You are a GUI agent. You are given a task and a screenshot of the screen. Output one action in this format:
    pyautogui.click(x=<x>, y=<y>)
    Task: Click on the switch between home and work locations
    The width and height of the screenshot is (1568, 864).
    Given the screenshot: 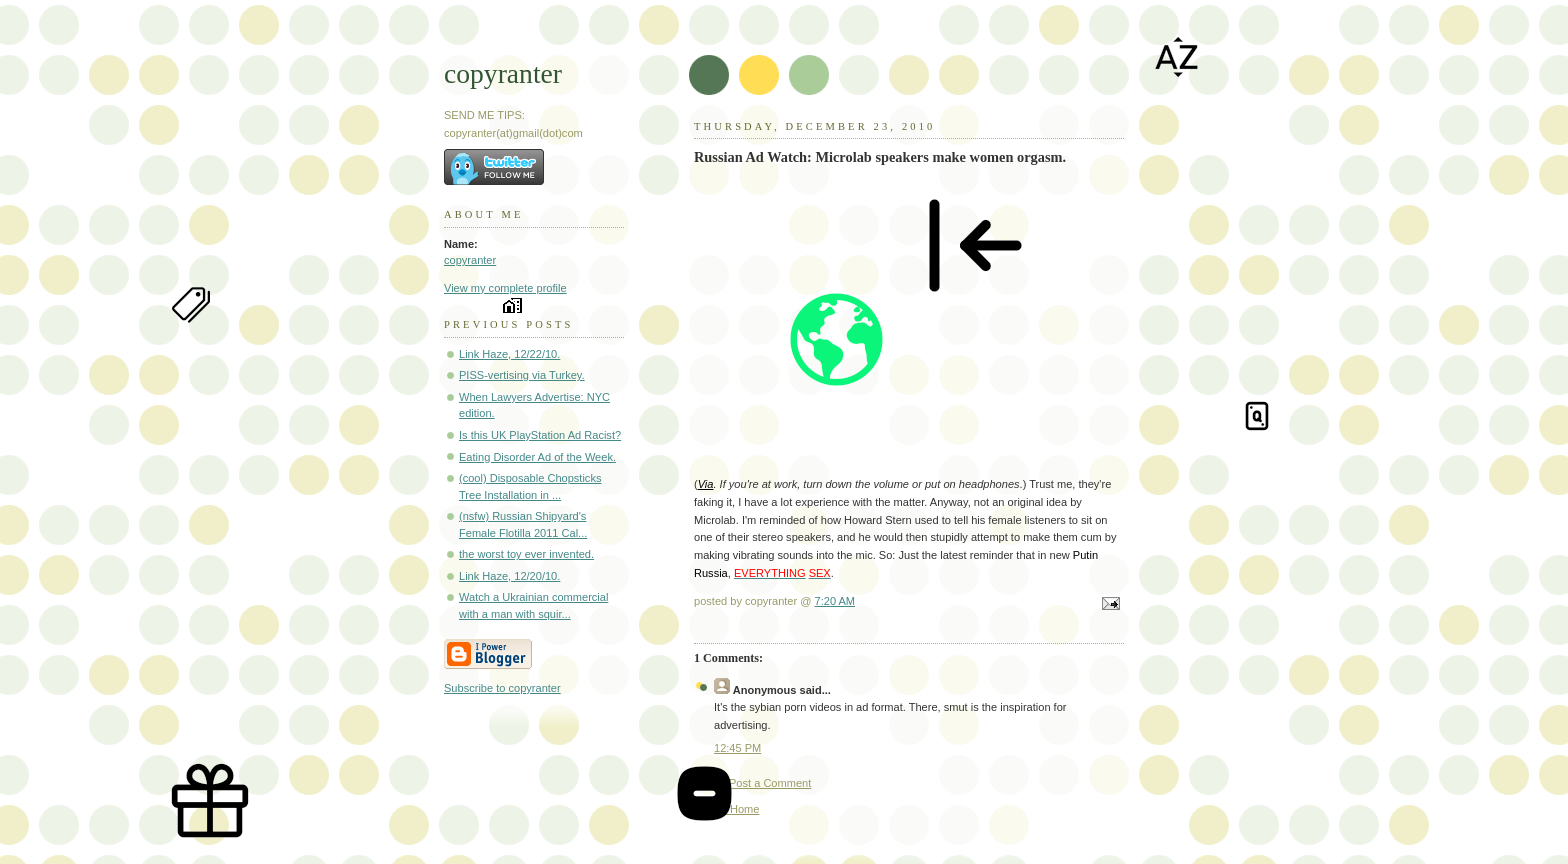 What is the action you would take?
    pyautogui.click(x=512, y=305)
    